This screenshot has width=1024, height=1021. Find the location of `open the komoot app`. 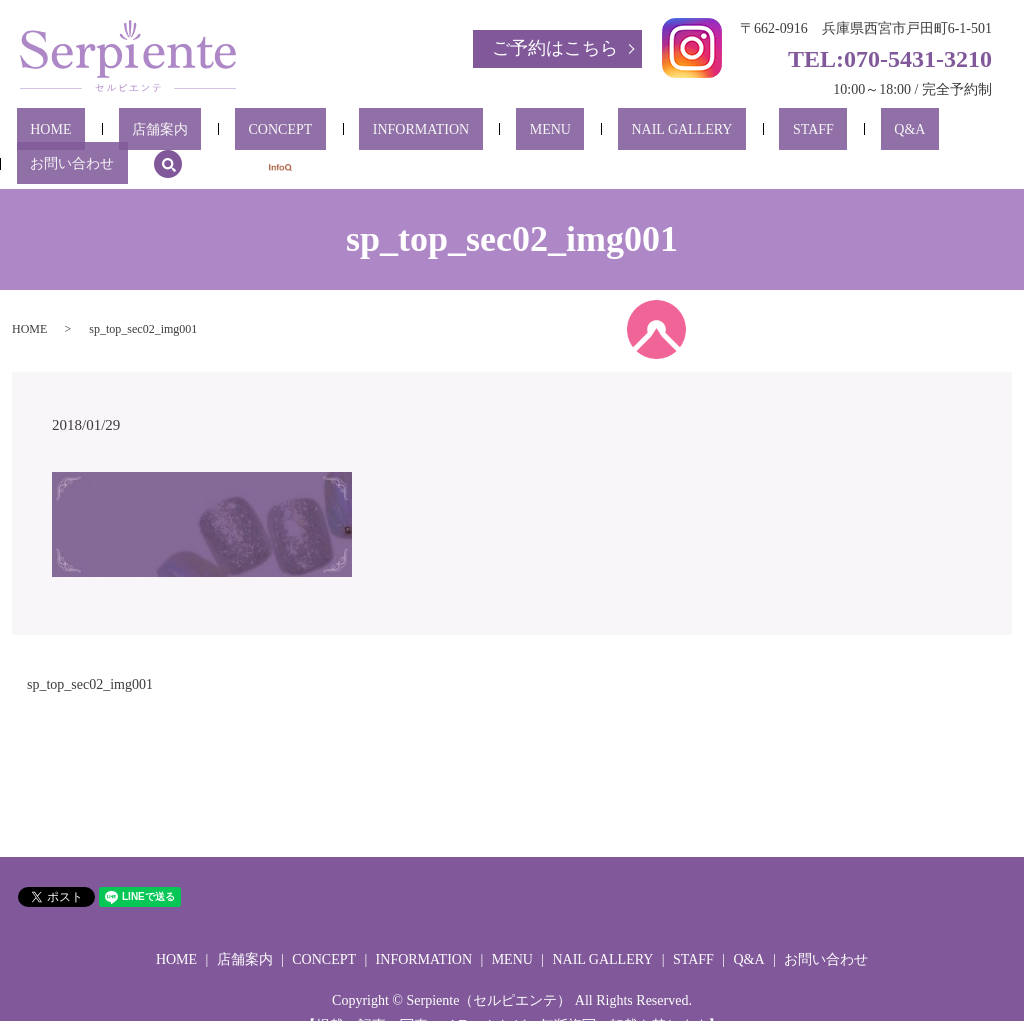

open the komoot app is located at coordinates (656, 329).